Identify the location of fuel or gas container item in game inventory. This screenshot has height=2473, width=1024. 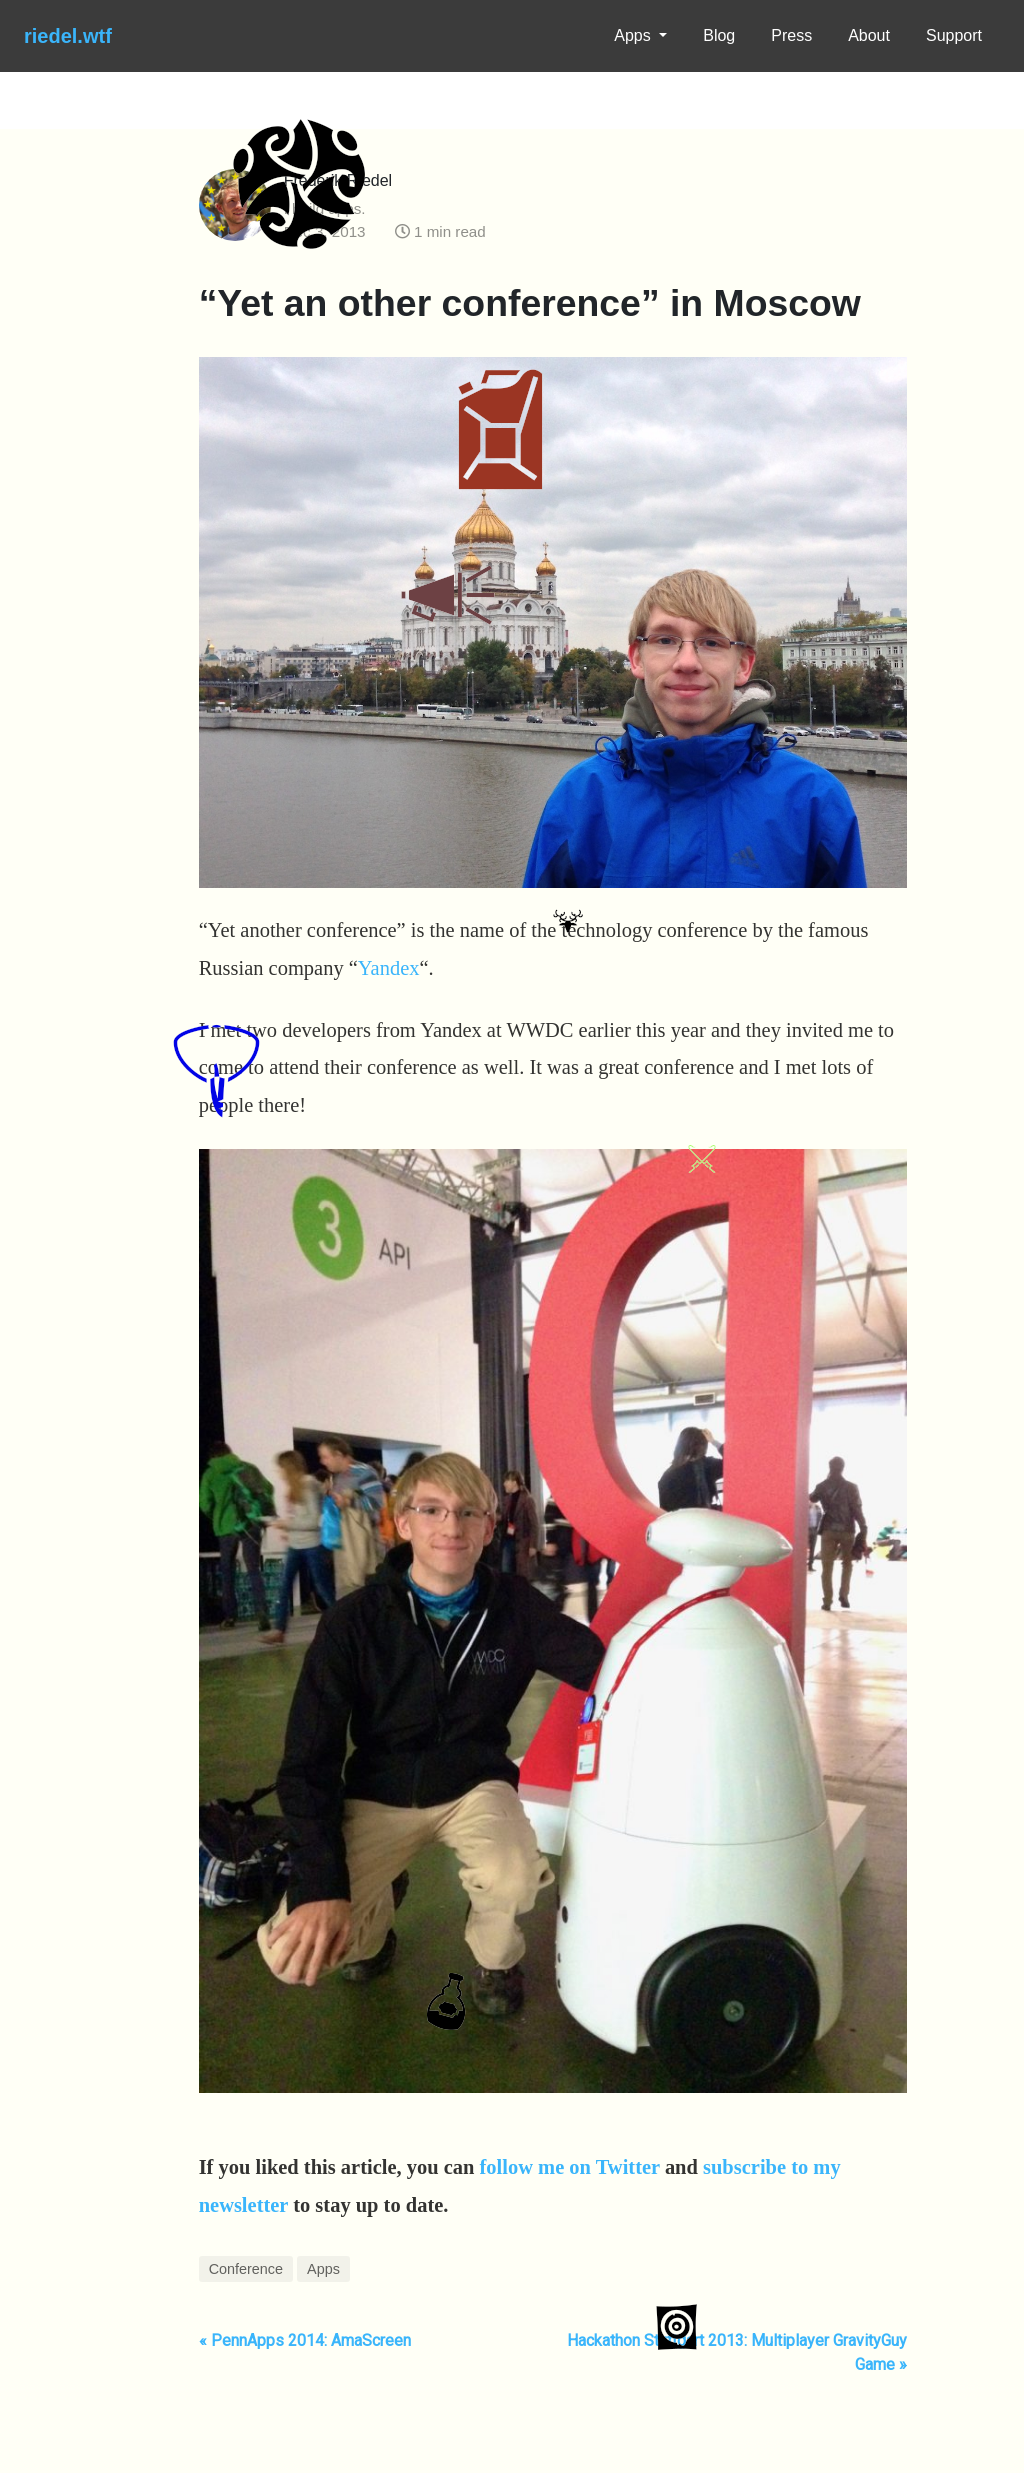
(500, 425).